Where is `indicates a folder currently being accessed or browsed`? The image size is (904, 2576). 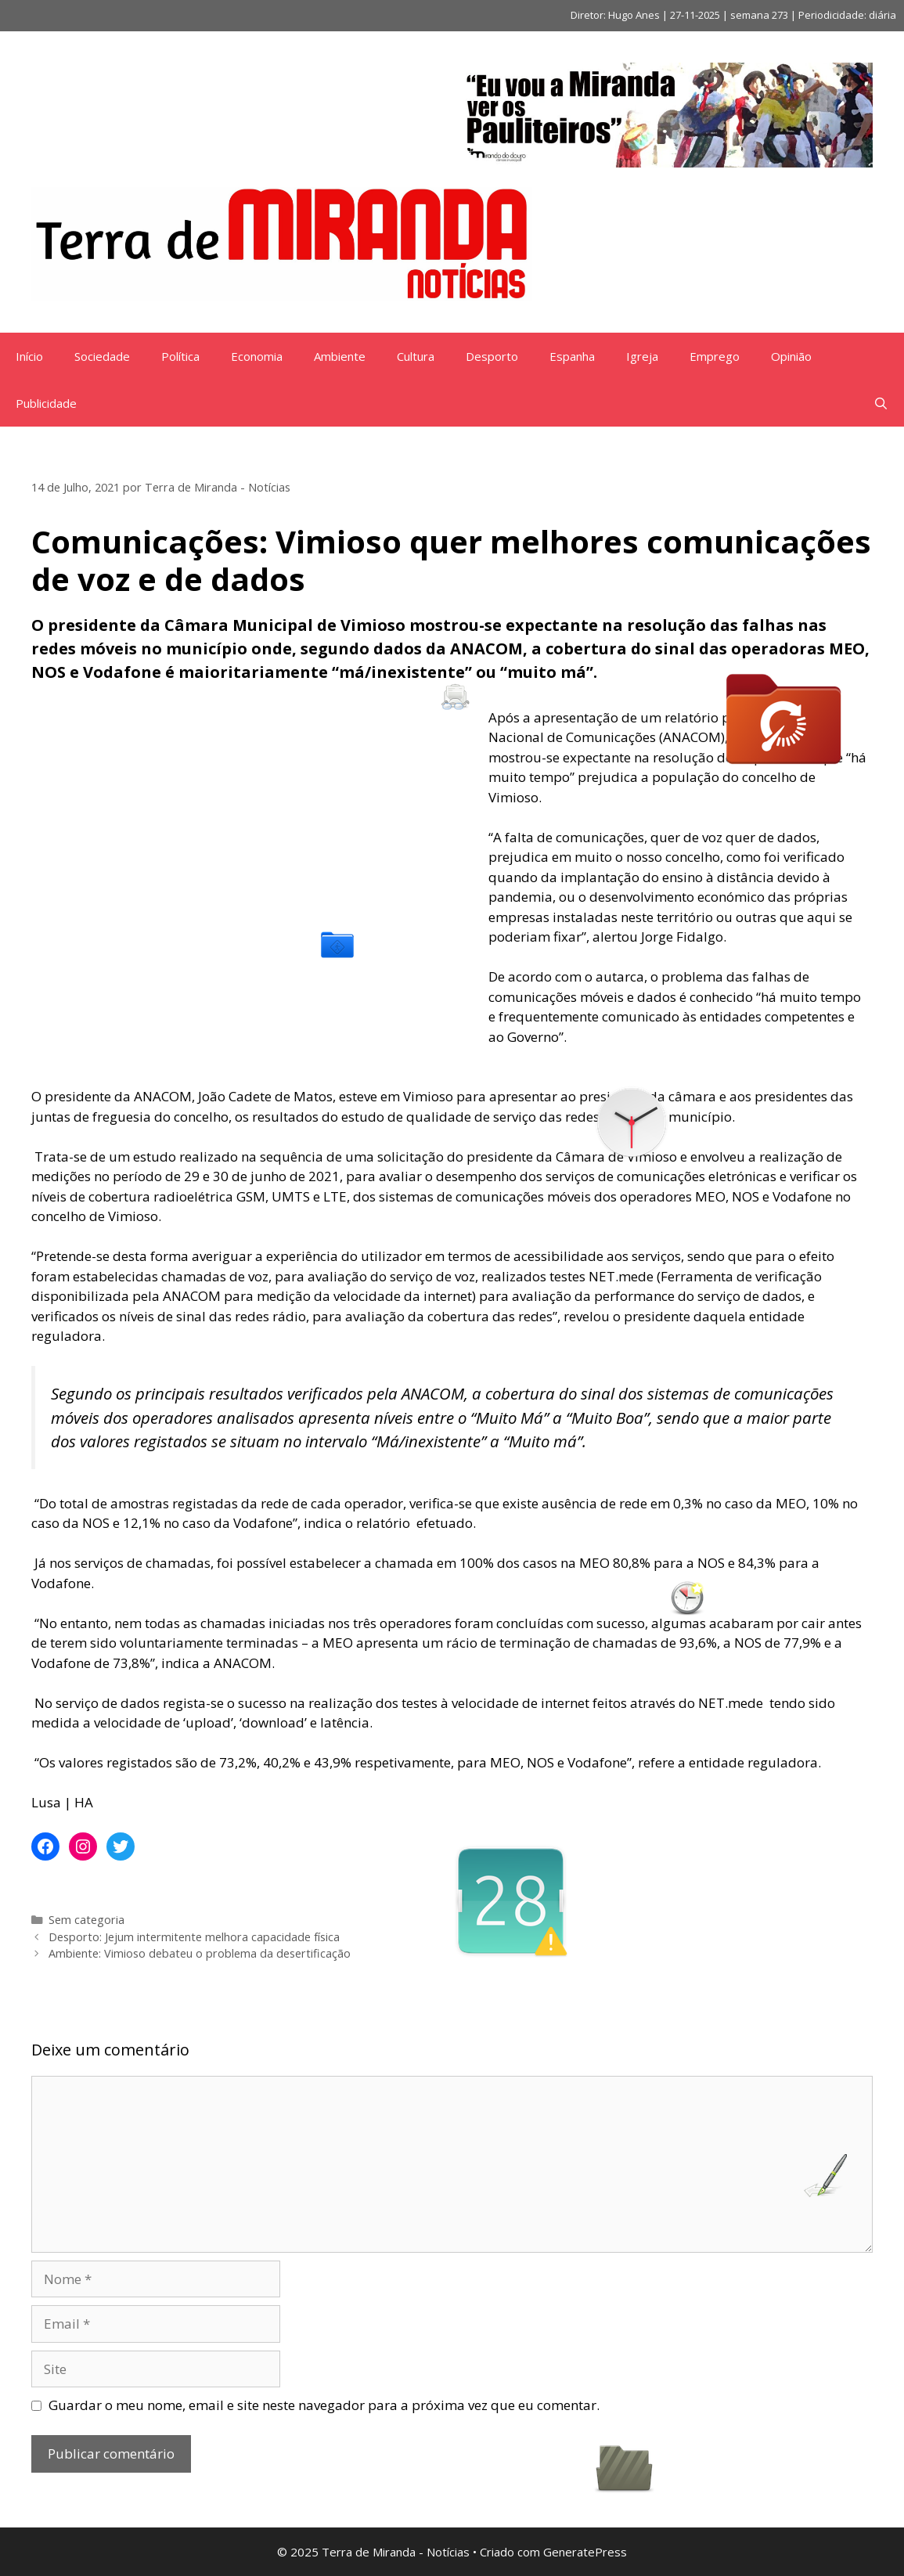 indicates a folder currently being accessed or browsed is located at coordinates (624, 2470).